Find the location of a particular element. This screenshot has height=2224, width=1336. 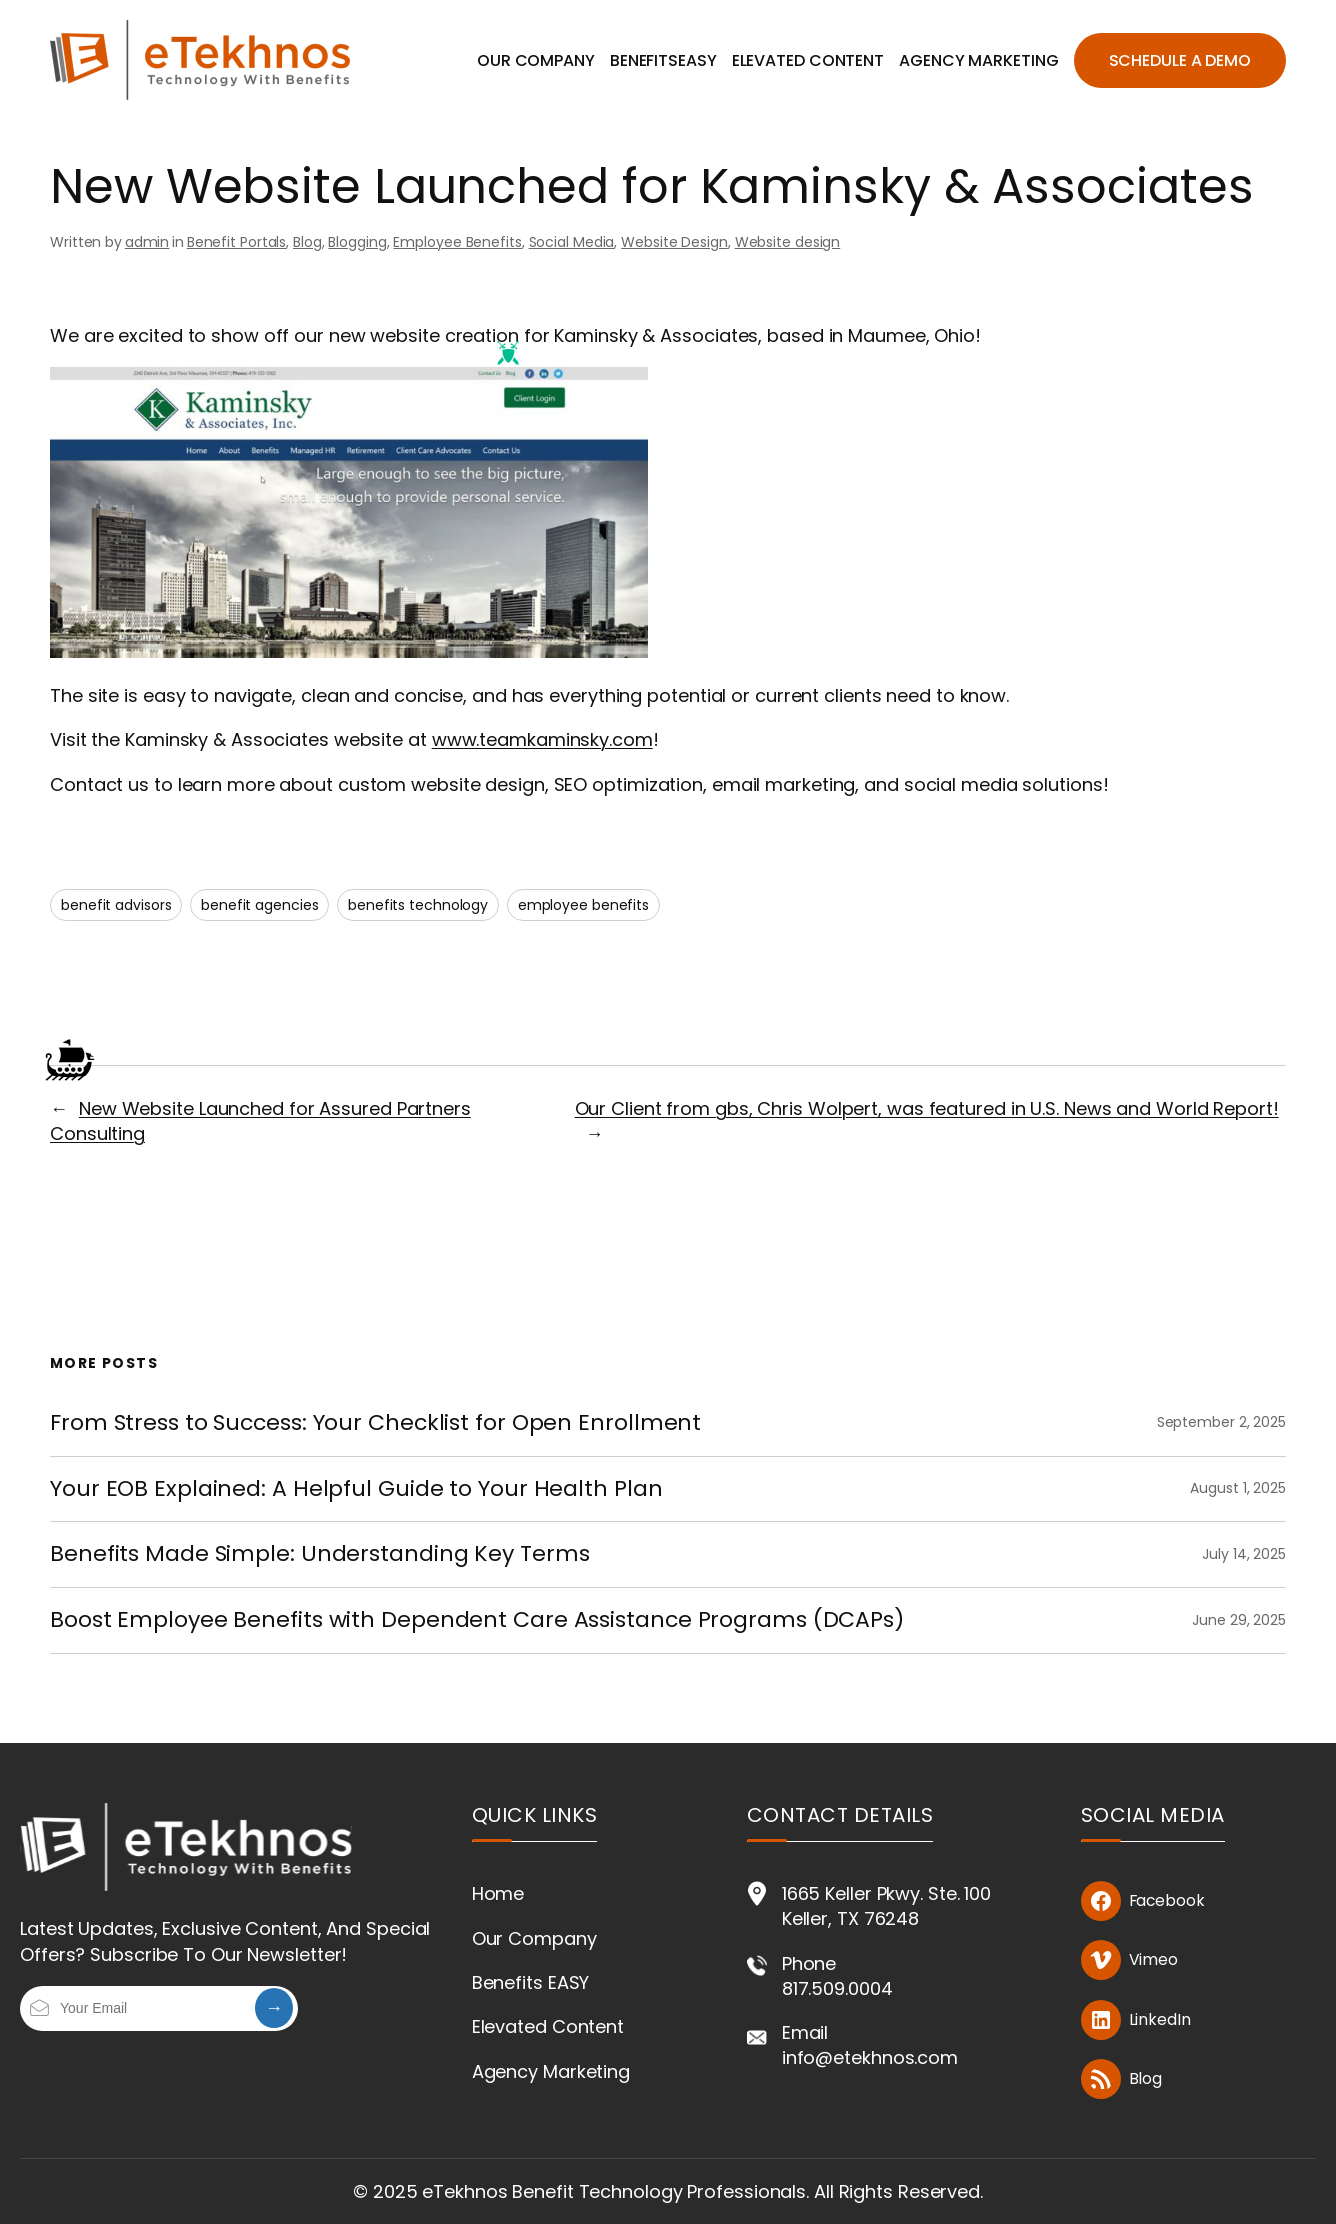

viking ship or drakkar game element is located at coordinates (69, 1062).